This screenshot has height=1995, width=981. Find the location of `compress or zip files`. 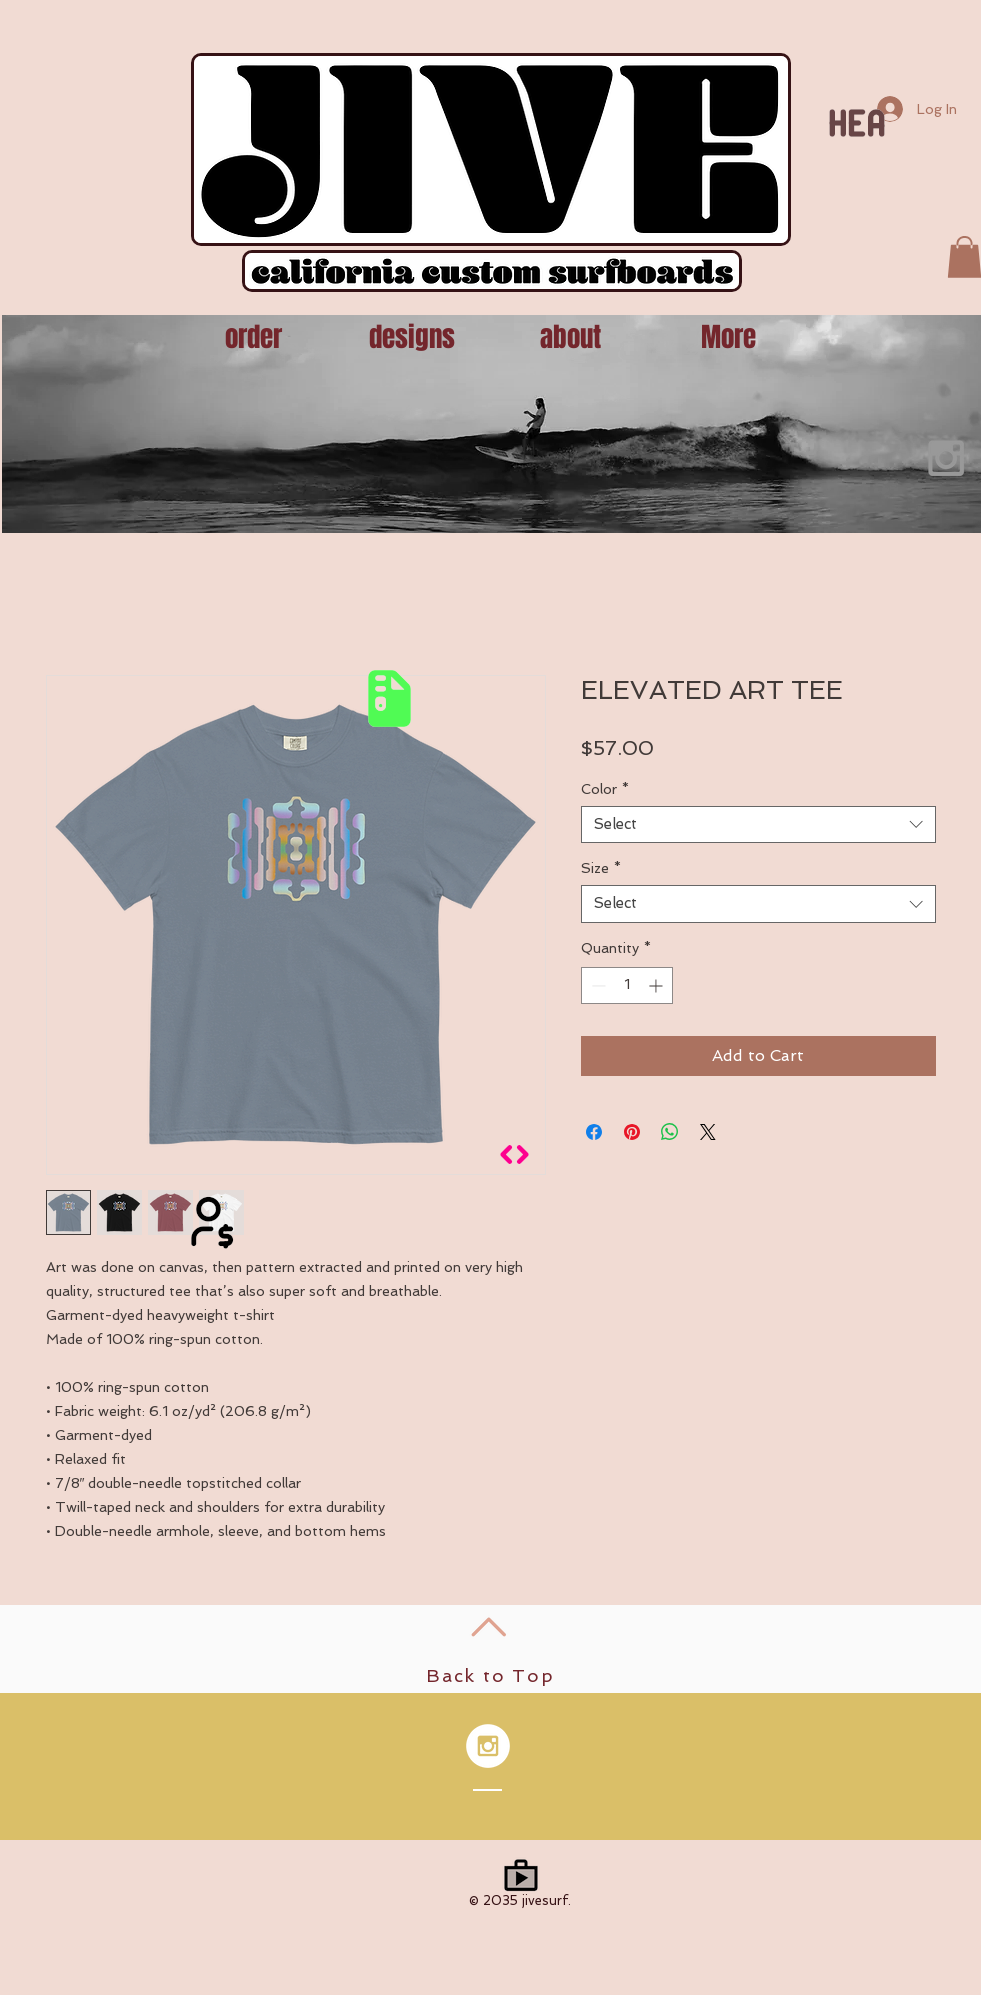

compress or zip files is located at coordinates (389, 698).